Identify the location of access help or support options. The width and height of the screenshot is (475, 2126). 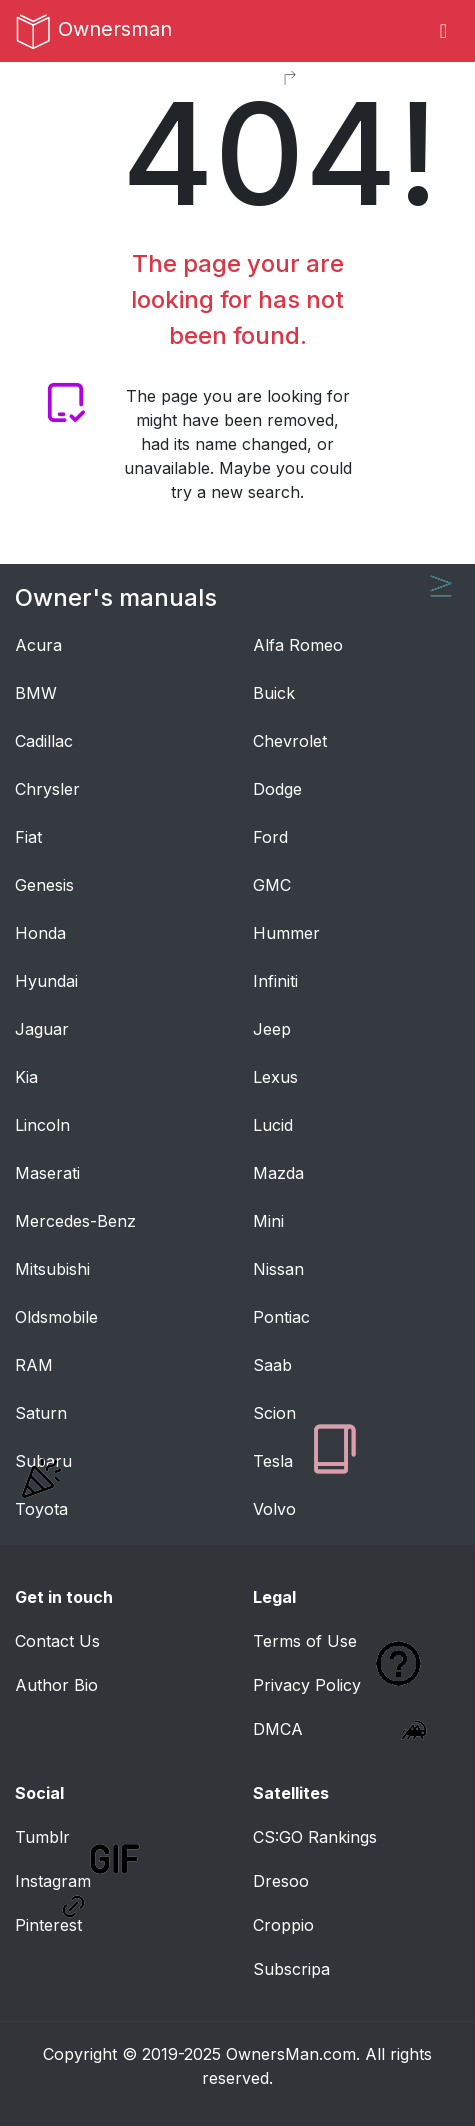
(398, 1663).